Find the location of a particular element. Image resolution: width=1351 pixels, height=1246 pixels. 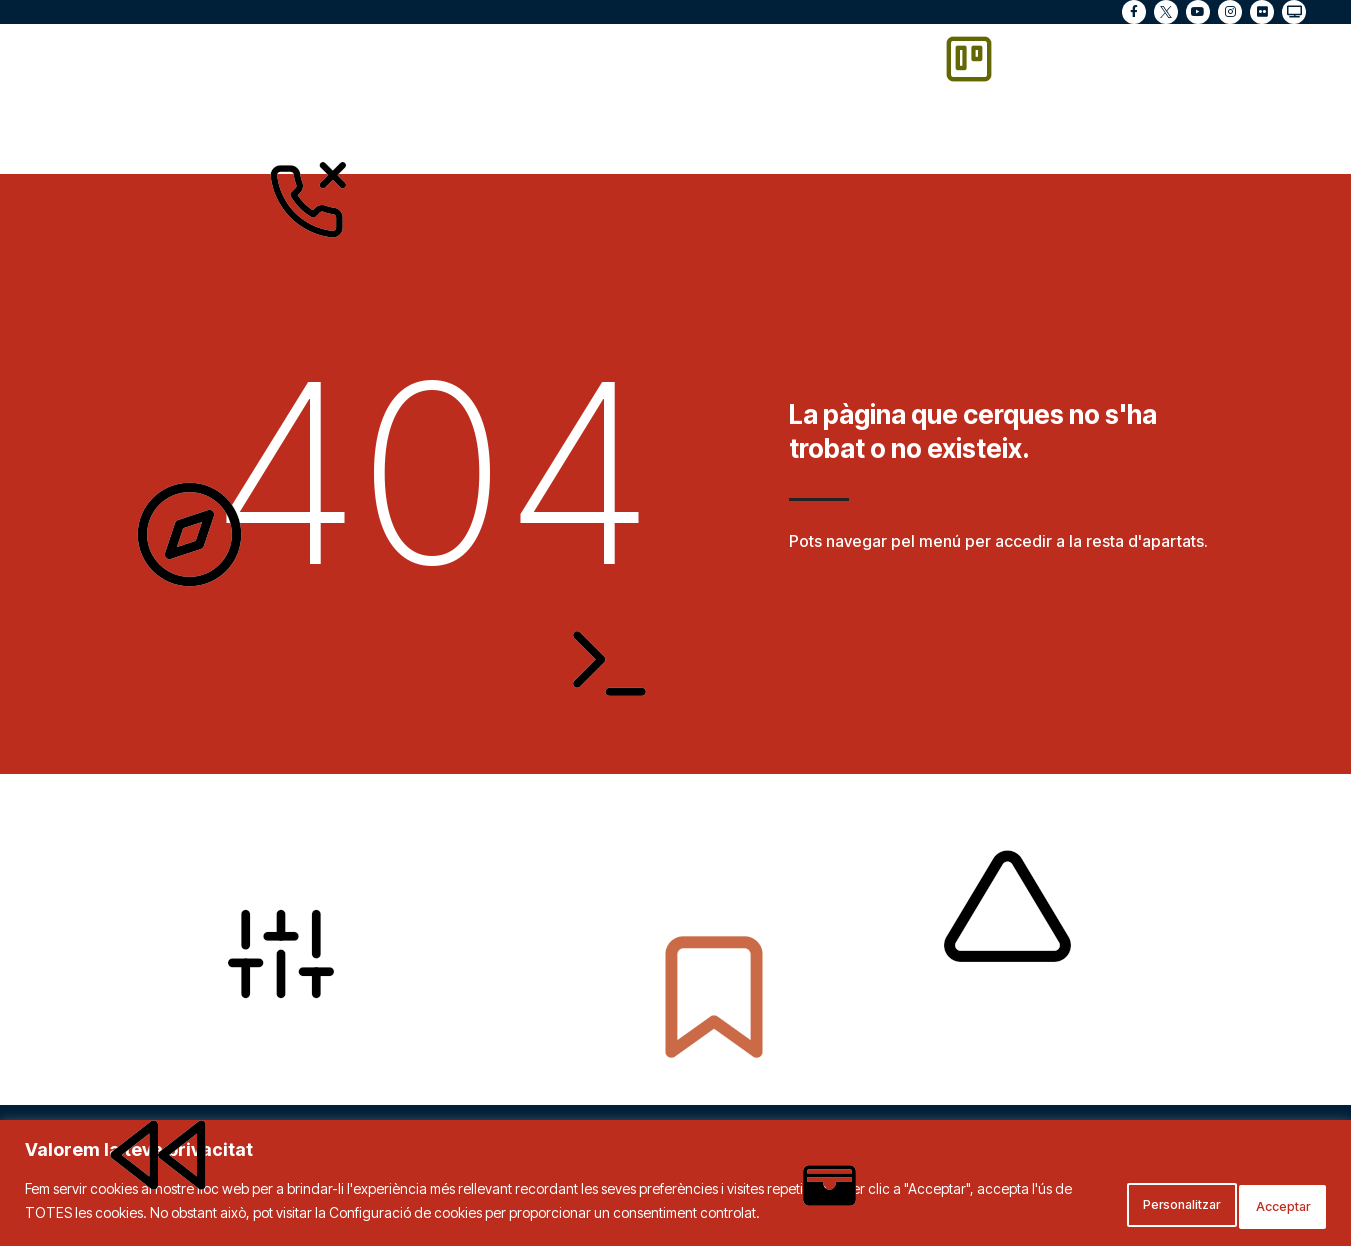

indicates a missed phone call is located at coordinates (306, 201).